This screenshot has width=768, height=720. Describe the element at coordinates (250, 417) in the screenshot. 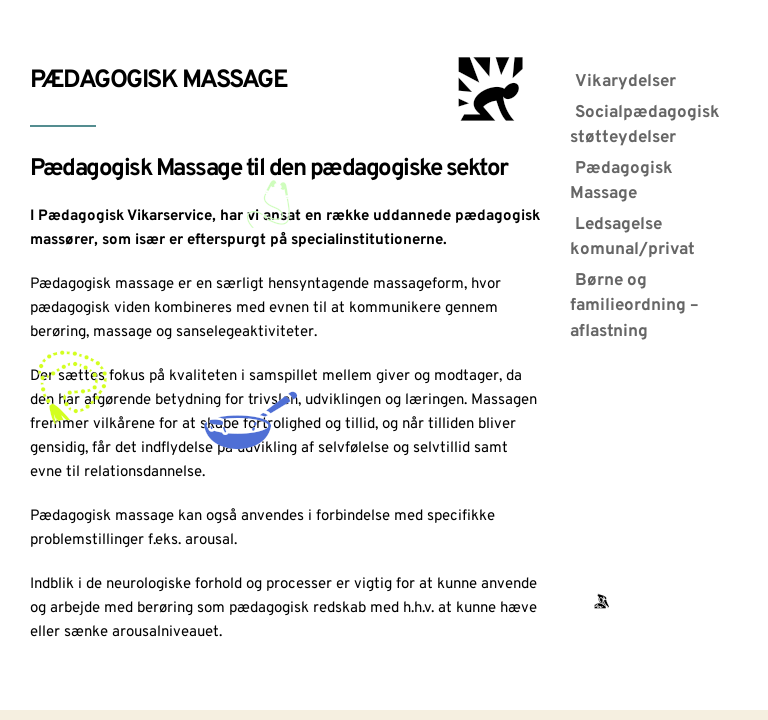

I see `access cooking or stir-fry recipes` at that location.